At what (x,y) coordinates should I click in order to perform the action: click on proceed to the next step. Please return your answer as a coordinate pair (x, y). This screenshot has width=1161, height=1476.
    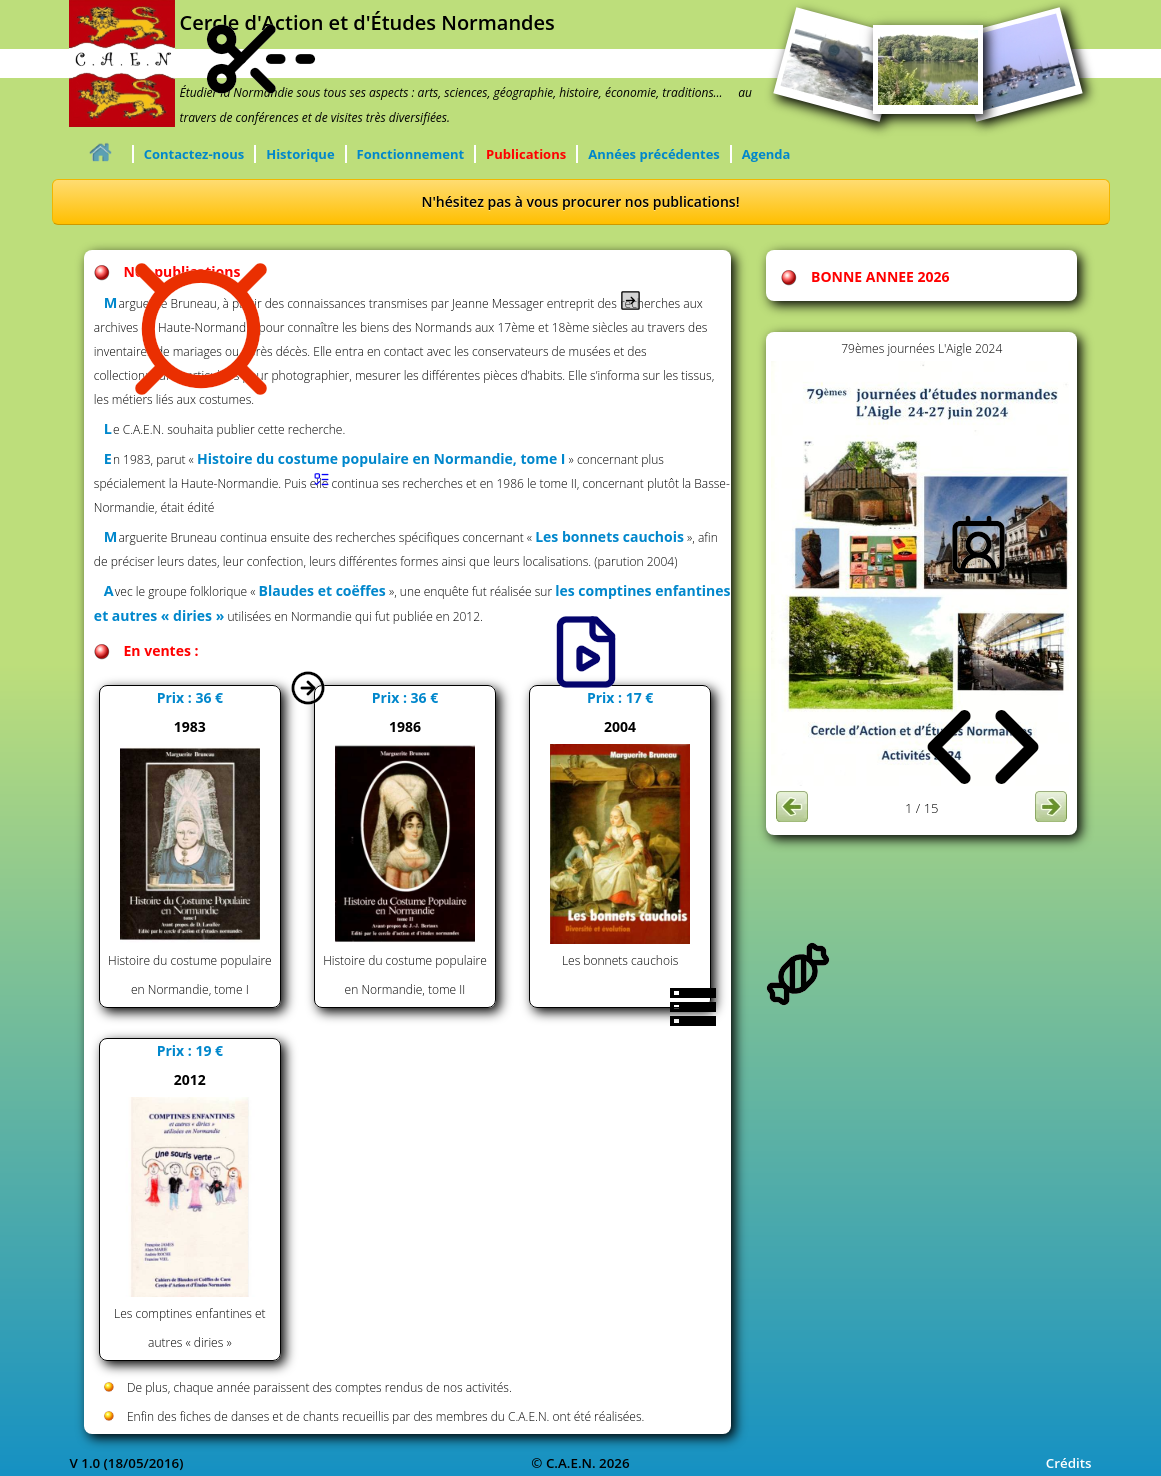
    Looking at the image, I should click on (308, 688).